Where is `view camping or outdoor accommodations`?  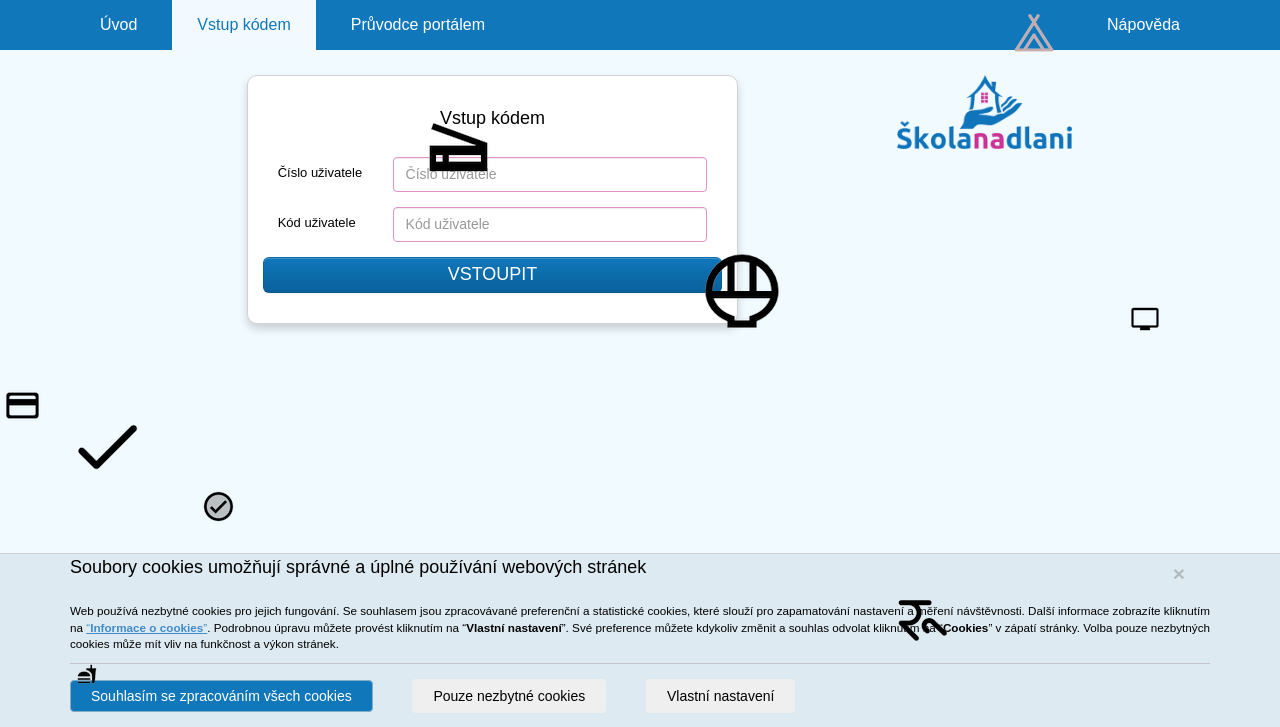
view camping or outdoor accommodations is located at coordinates (1034, 35).